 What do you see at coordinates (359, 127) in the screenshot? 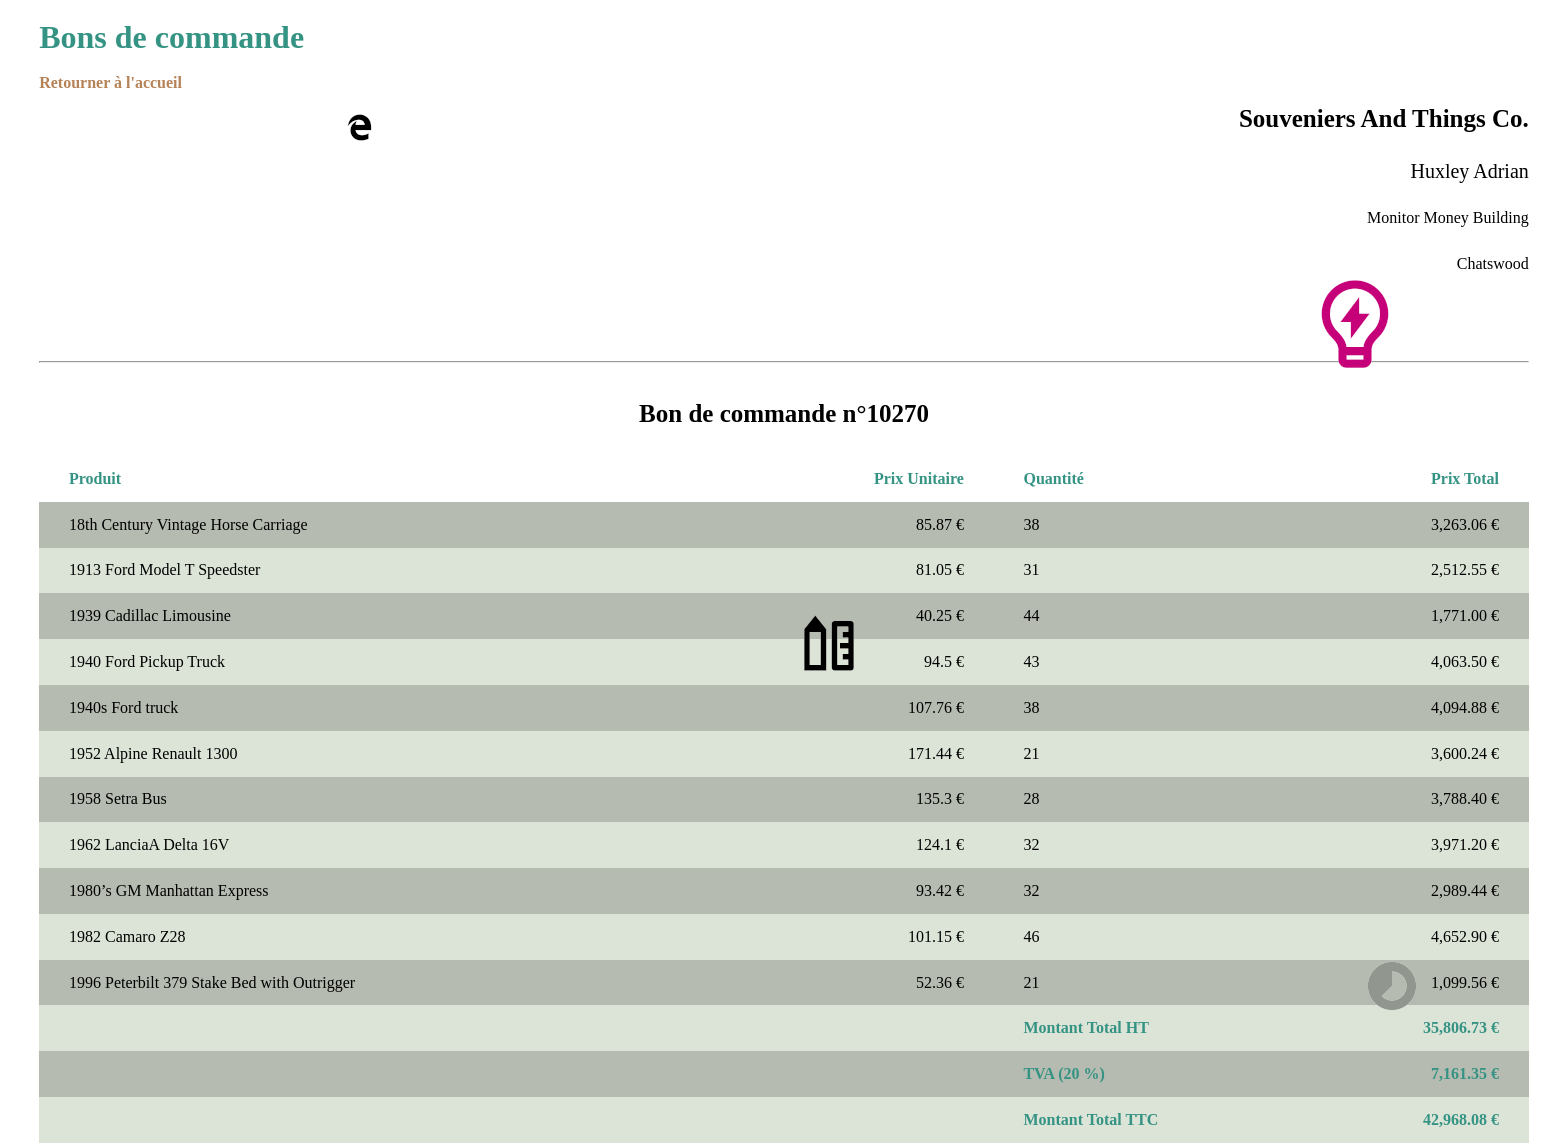
I see `open Microsoft Edge browser` at bounding box center [359, 127].